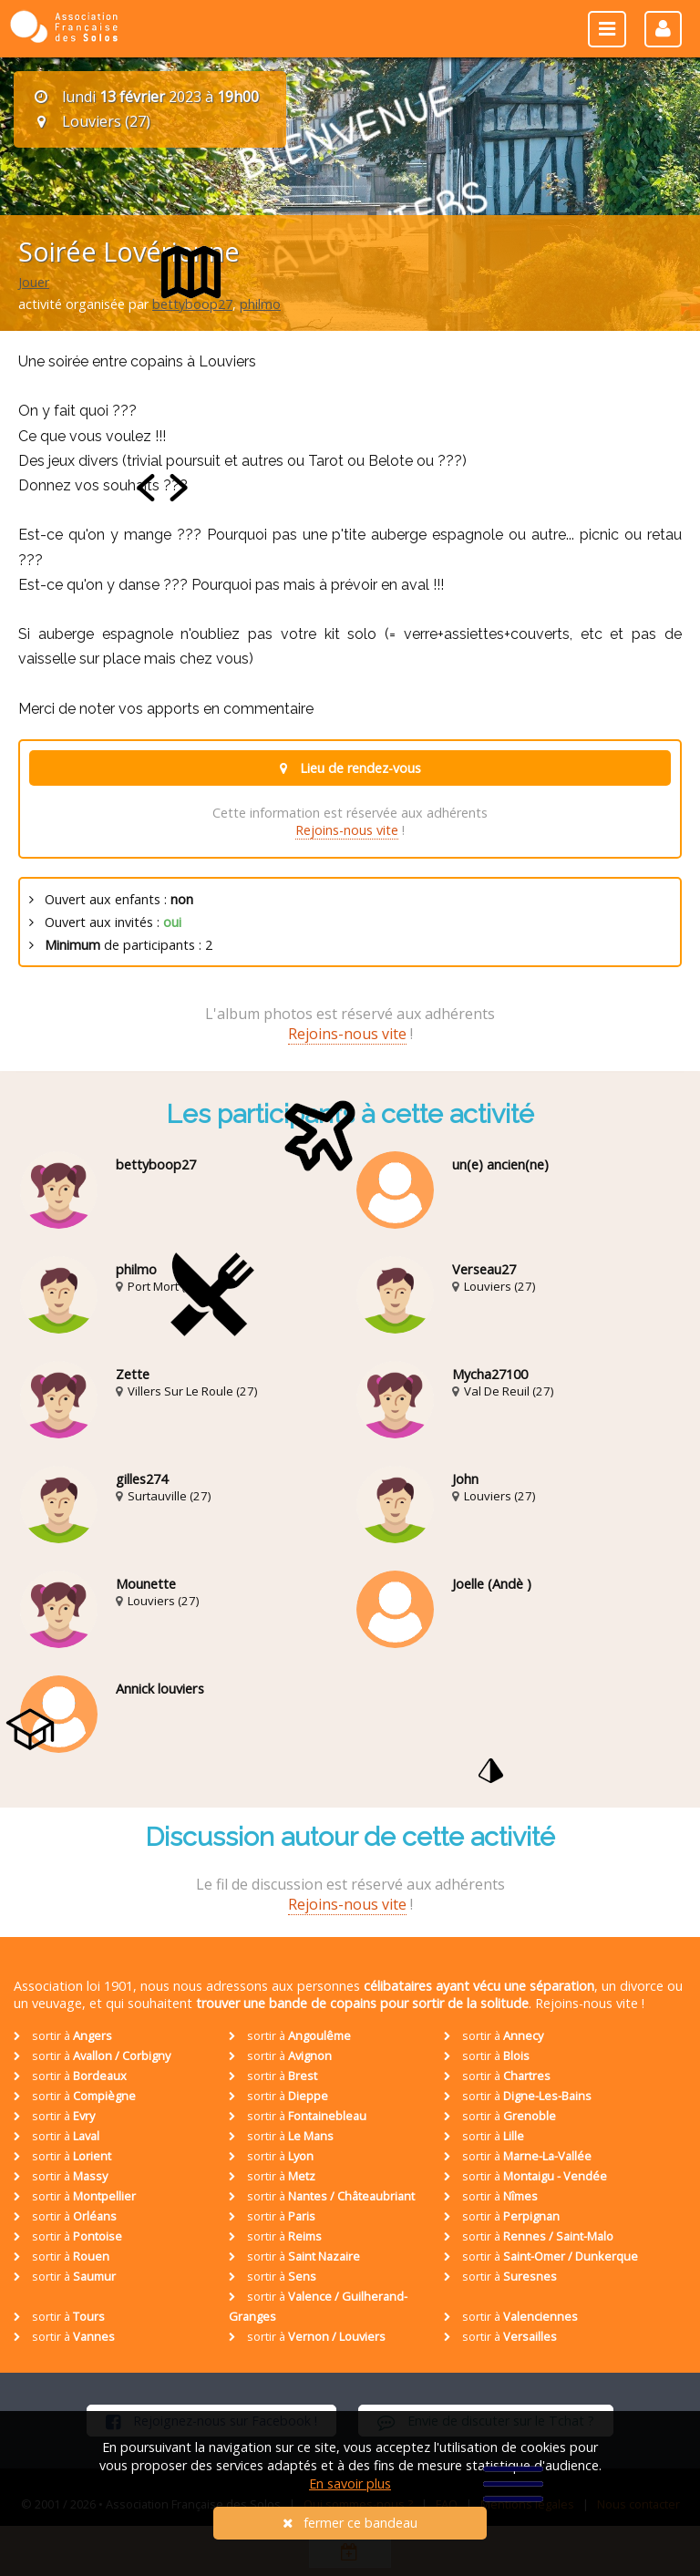 Image resolution: width=700 pixels, height=2576 pixels. Describe the element at coordinates (30, 1729) in the screenshot. I see `access education or learning content` at that location.